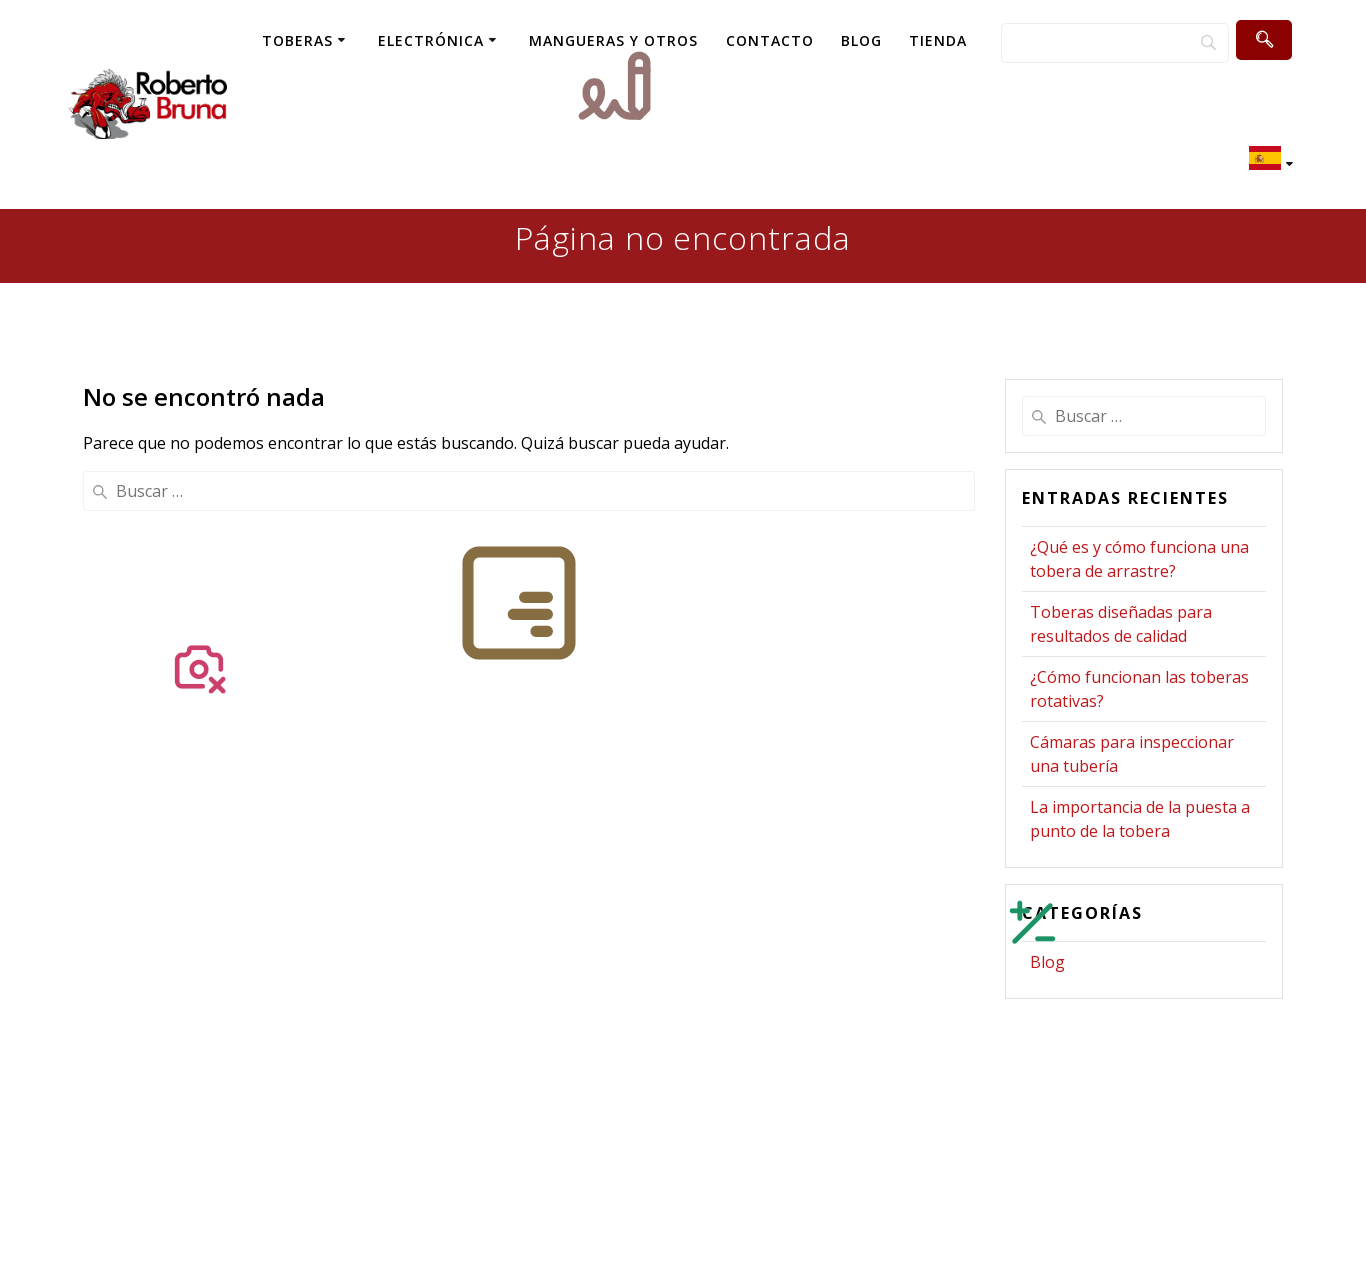 This screenshot has height=1284, width=1366. What do you see at coordinates (199, 667) in the screenshot?
I see `disable camera access` at bounding box center [199, 667].